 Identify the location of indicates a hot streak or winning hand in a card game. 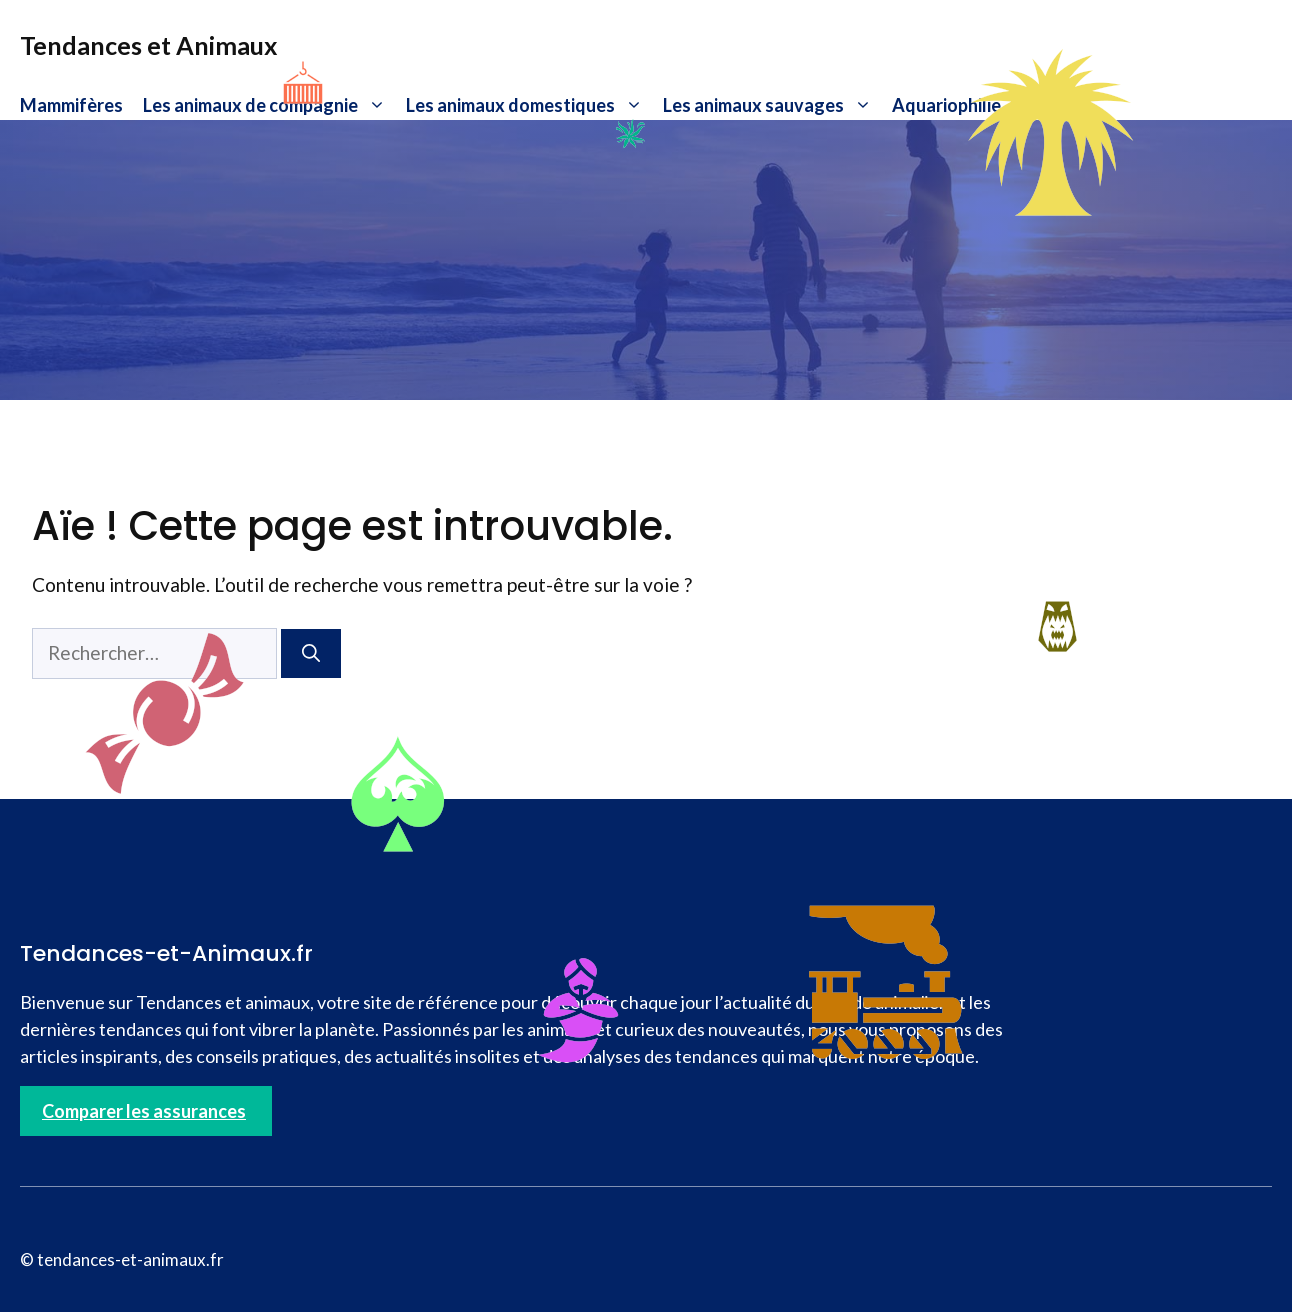
(398, 795).